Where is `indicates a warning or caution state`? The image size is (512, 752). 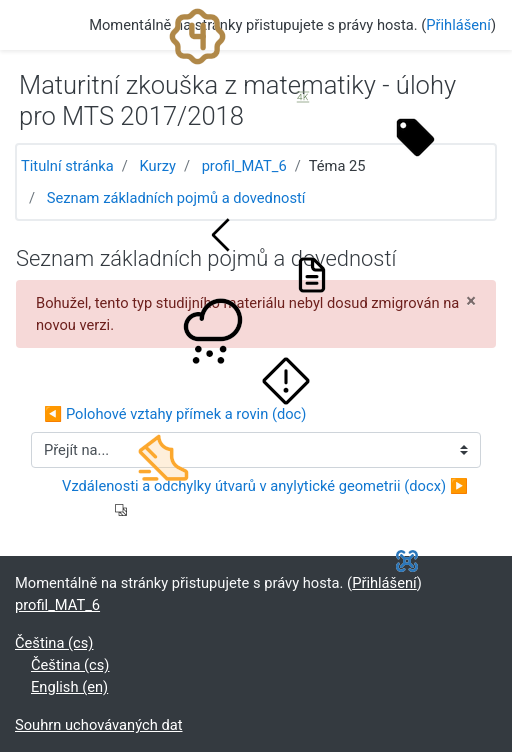 indicates a warning or caution state is located at coordinates (286, 381).